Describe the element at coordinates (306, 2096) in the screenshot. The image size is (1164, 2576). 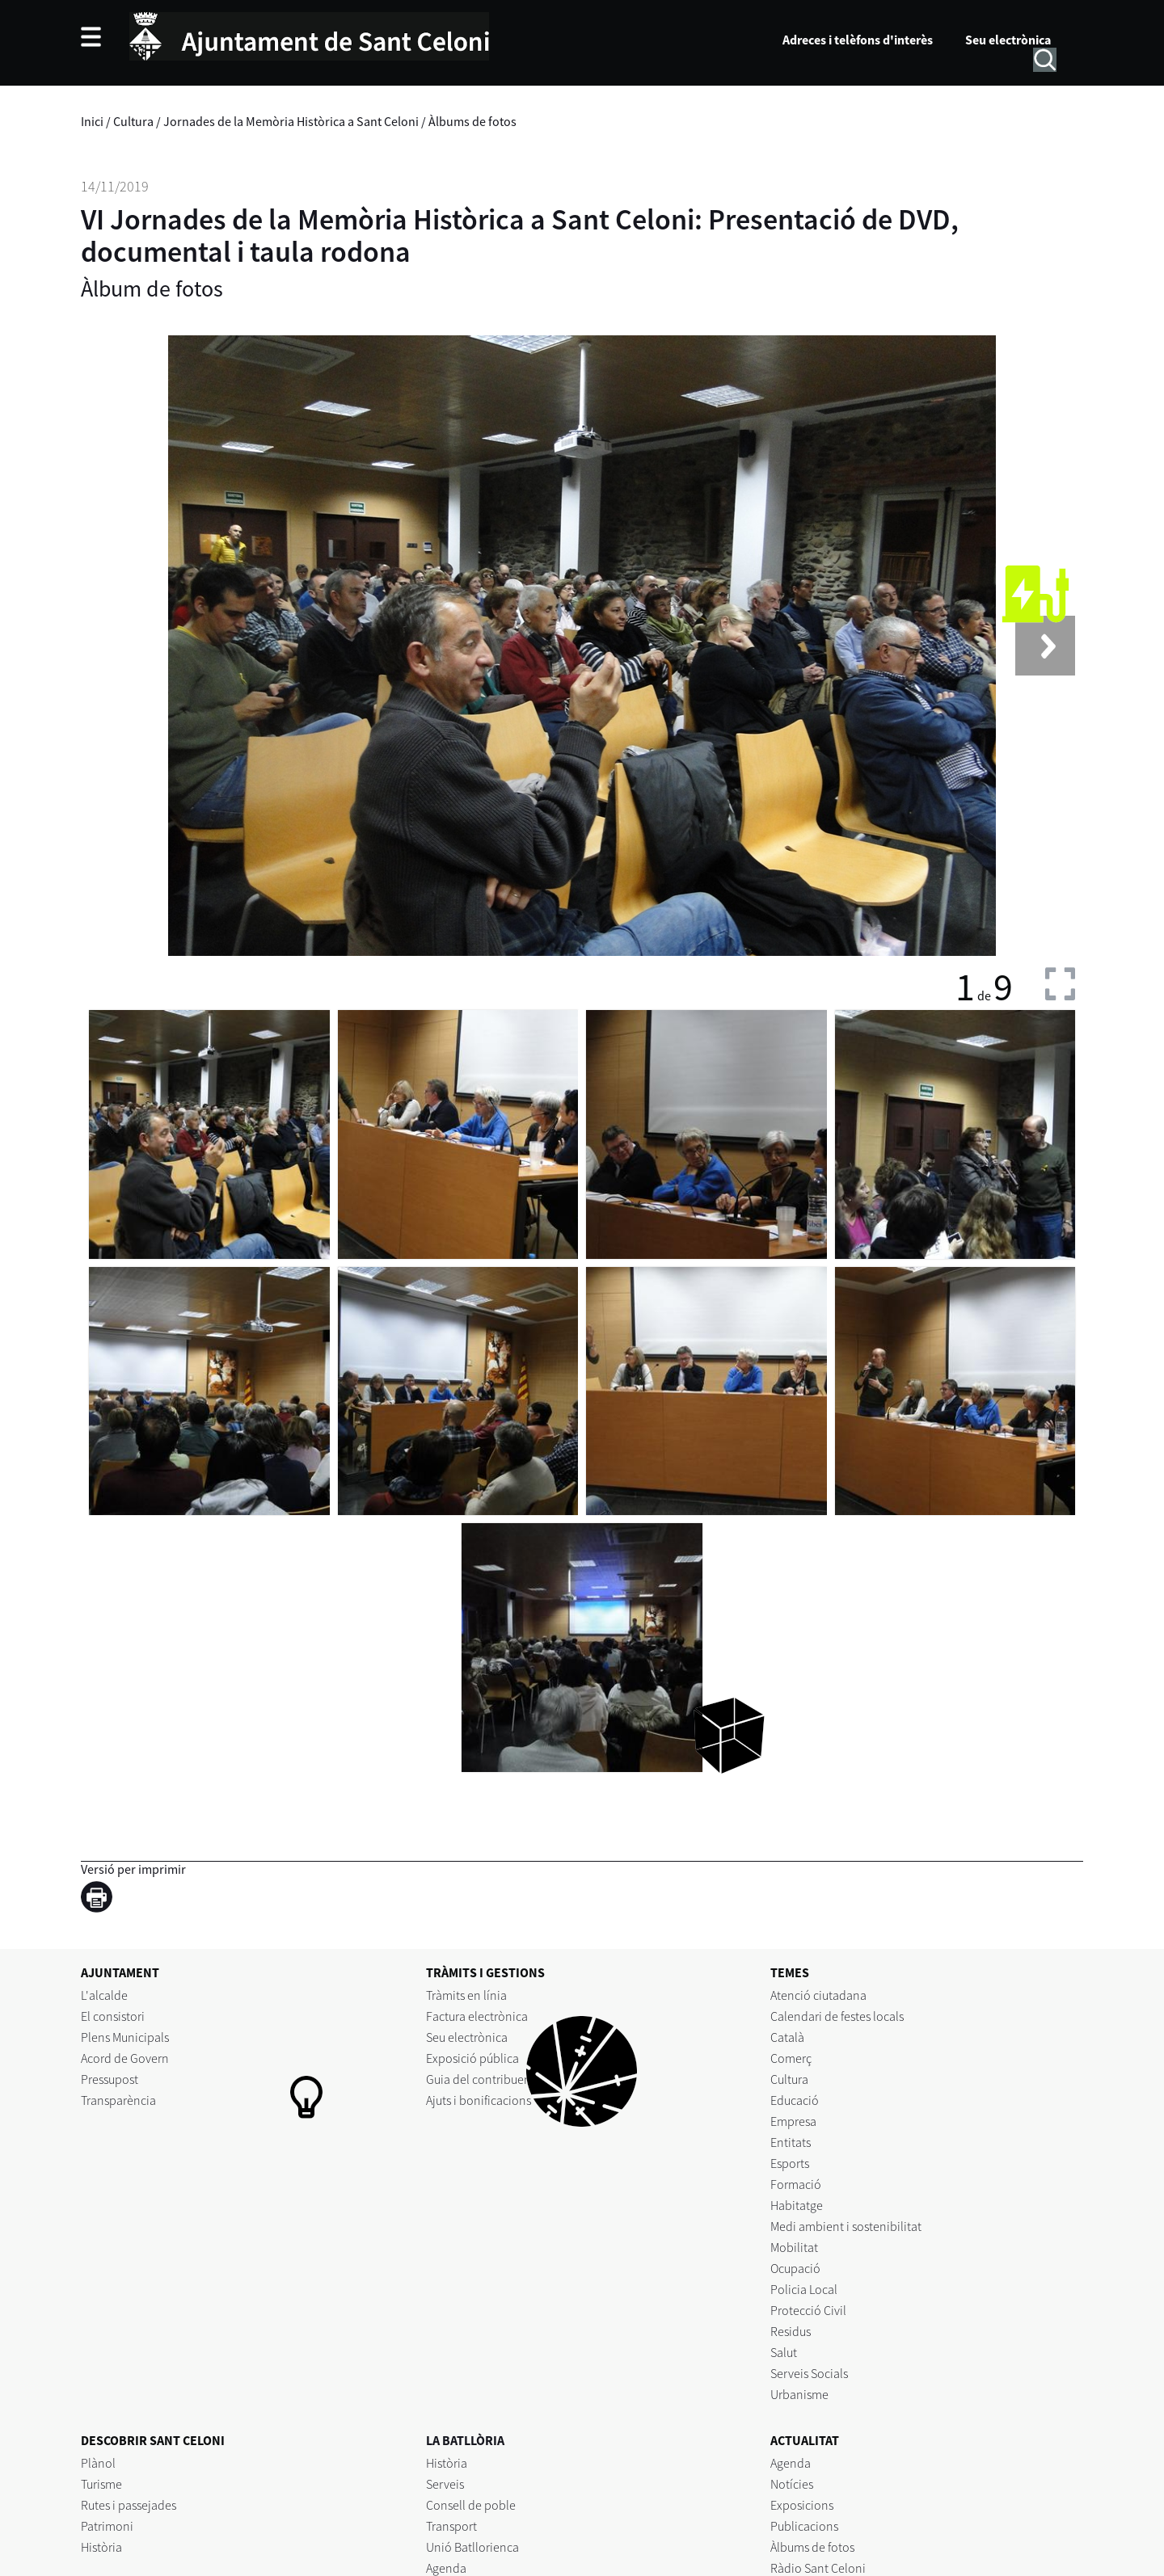
I see `view tips or helpful suggestions` at that location.